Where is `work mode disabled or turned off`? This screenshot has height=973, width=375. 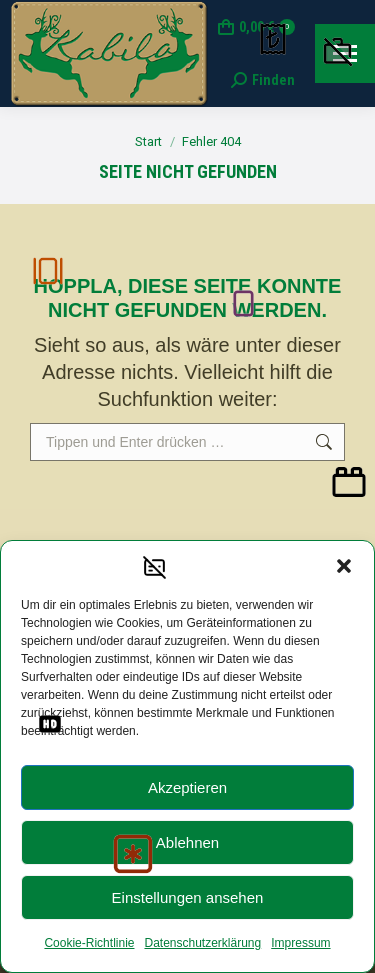
work mode disabled or turned off is located at coordinates (337, 51).